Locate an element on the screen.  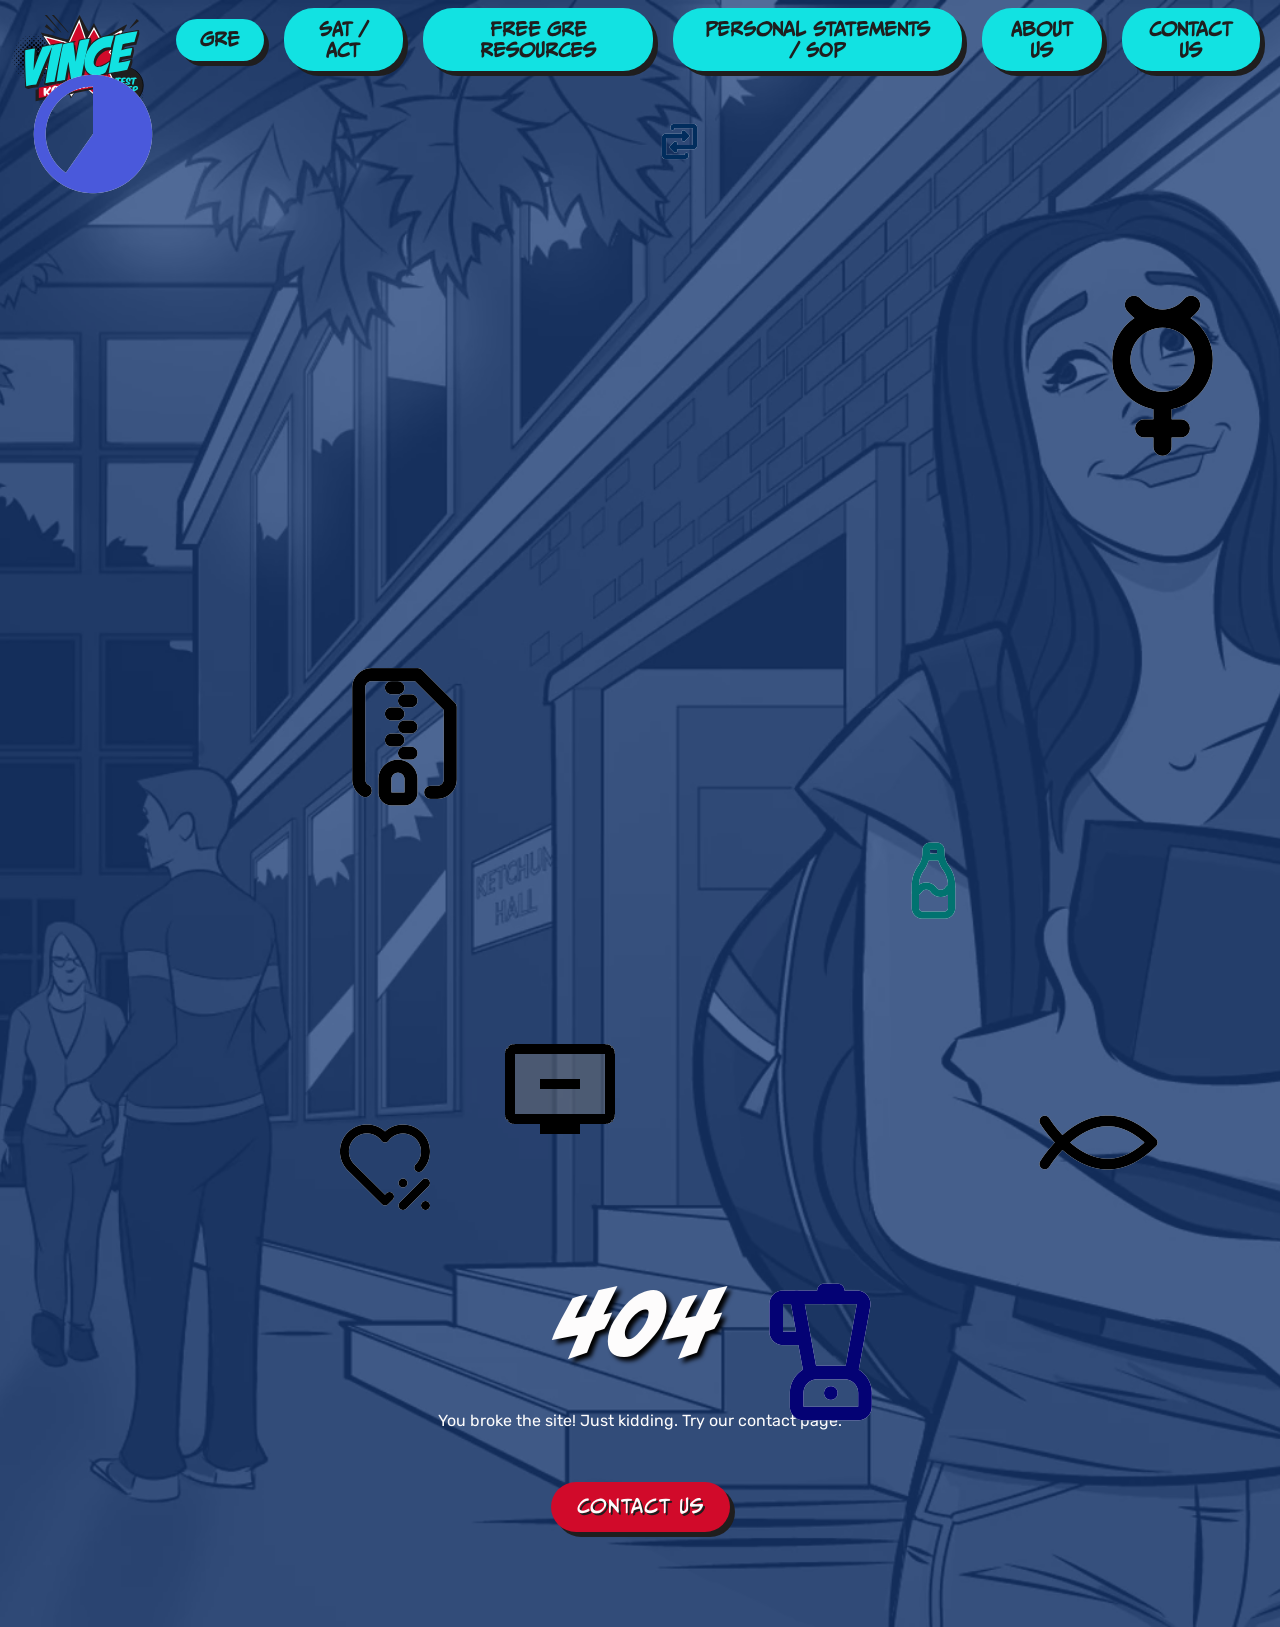
ichthys or christian fish symbol is located at coordinates (1098, 1142).